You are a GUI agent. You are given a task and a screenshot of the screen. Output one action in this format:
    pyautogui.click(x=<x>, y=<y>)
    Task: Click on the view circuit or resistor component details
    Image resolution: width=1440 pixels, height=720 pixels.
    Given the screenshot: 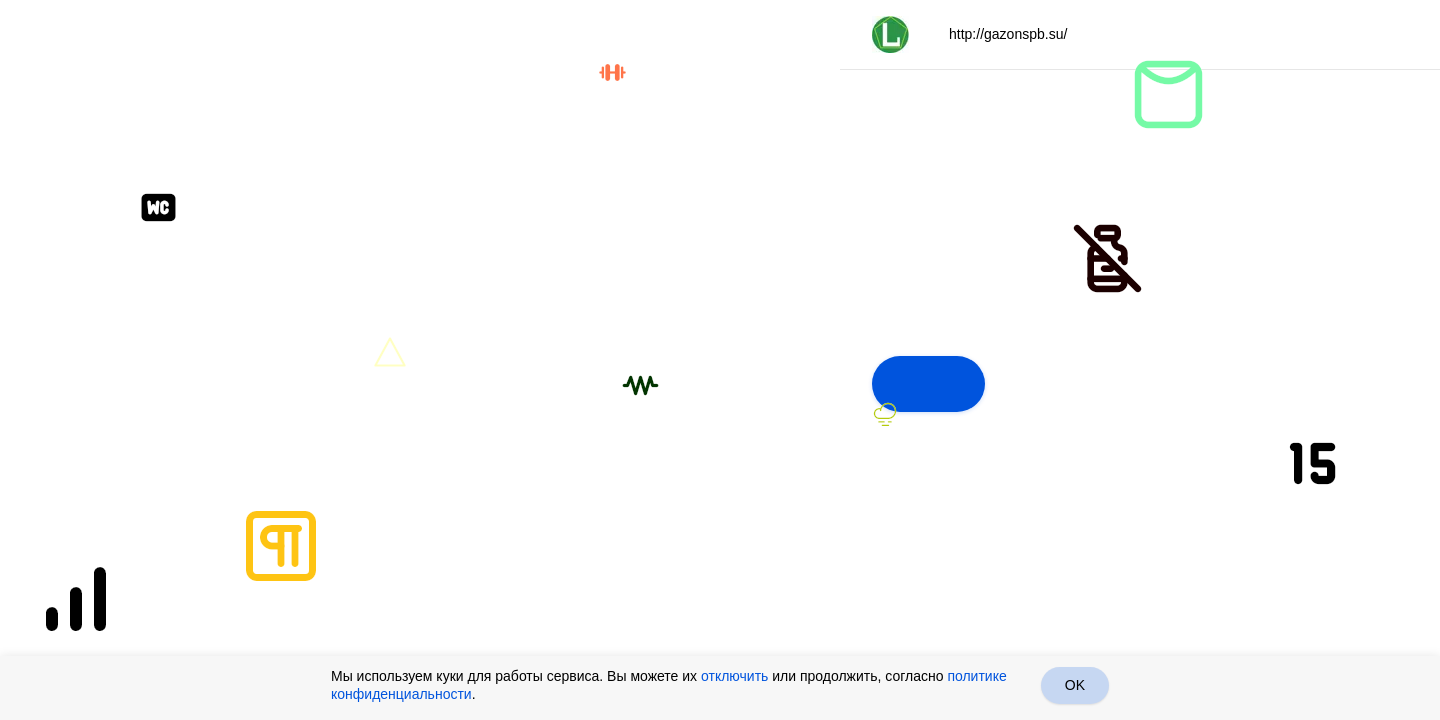 What is the action you would take?
    pyautogui.click(x=640, y=385)
    